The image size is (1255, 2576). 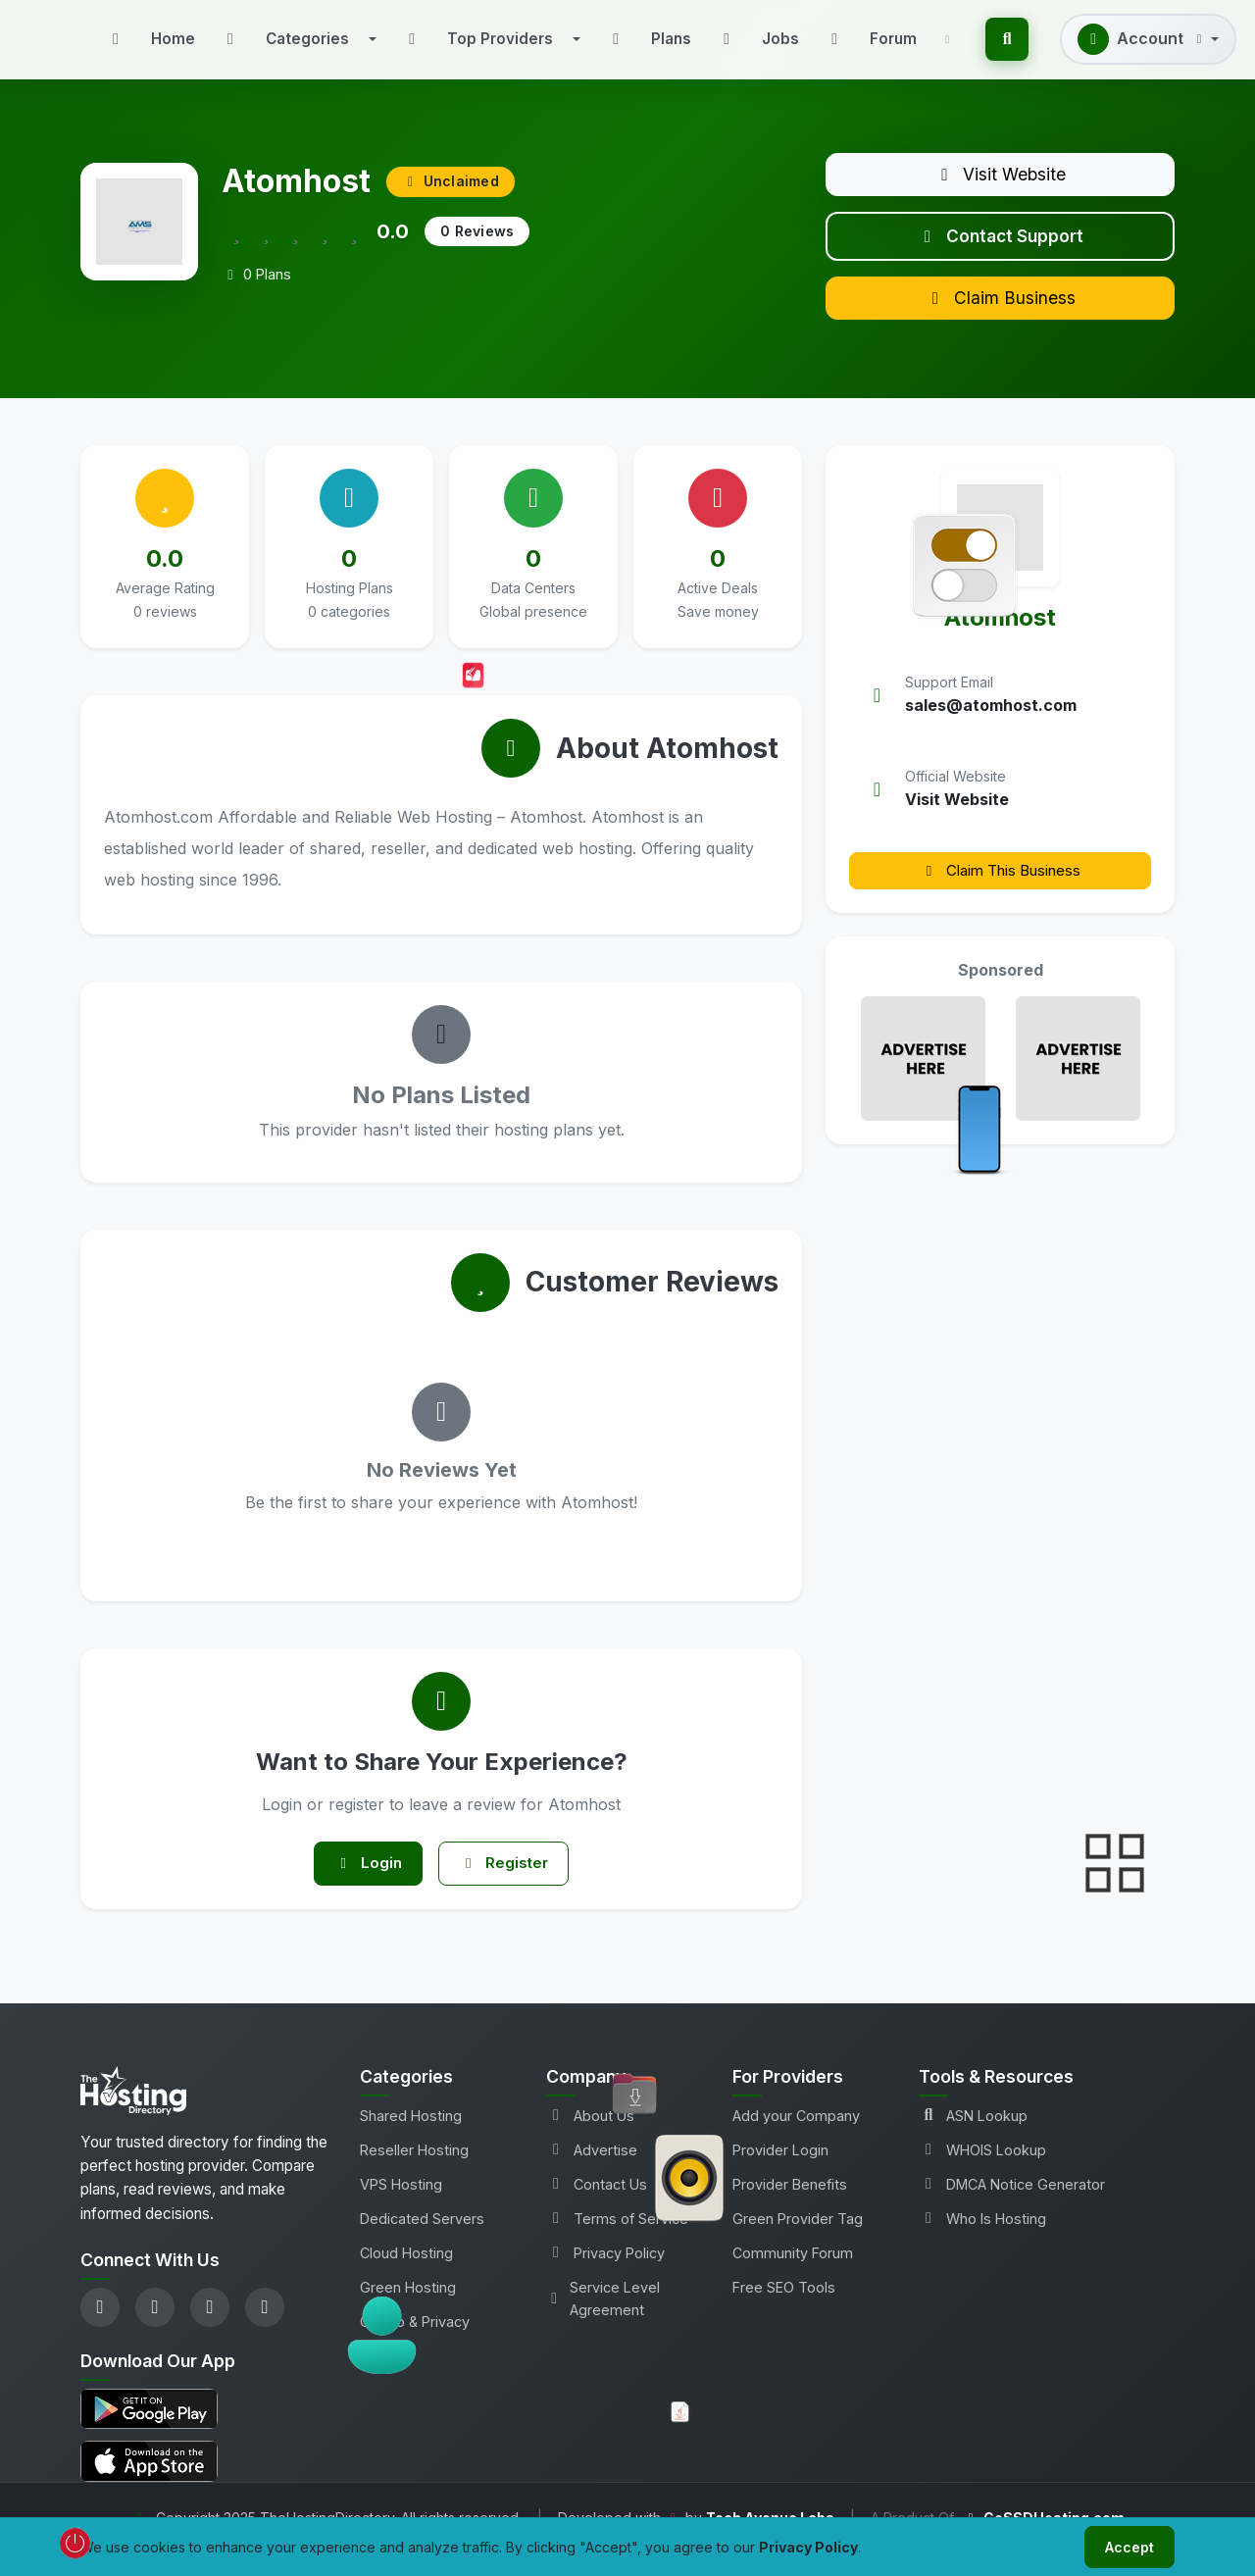 What do you see at coordinates (689, 2178) in the screenshot?
I see `open sound or audio settings panel` at bounding box center [689, 2178].